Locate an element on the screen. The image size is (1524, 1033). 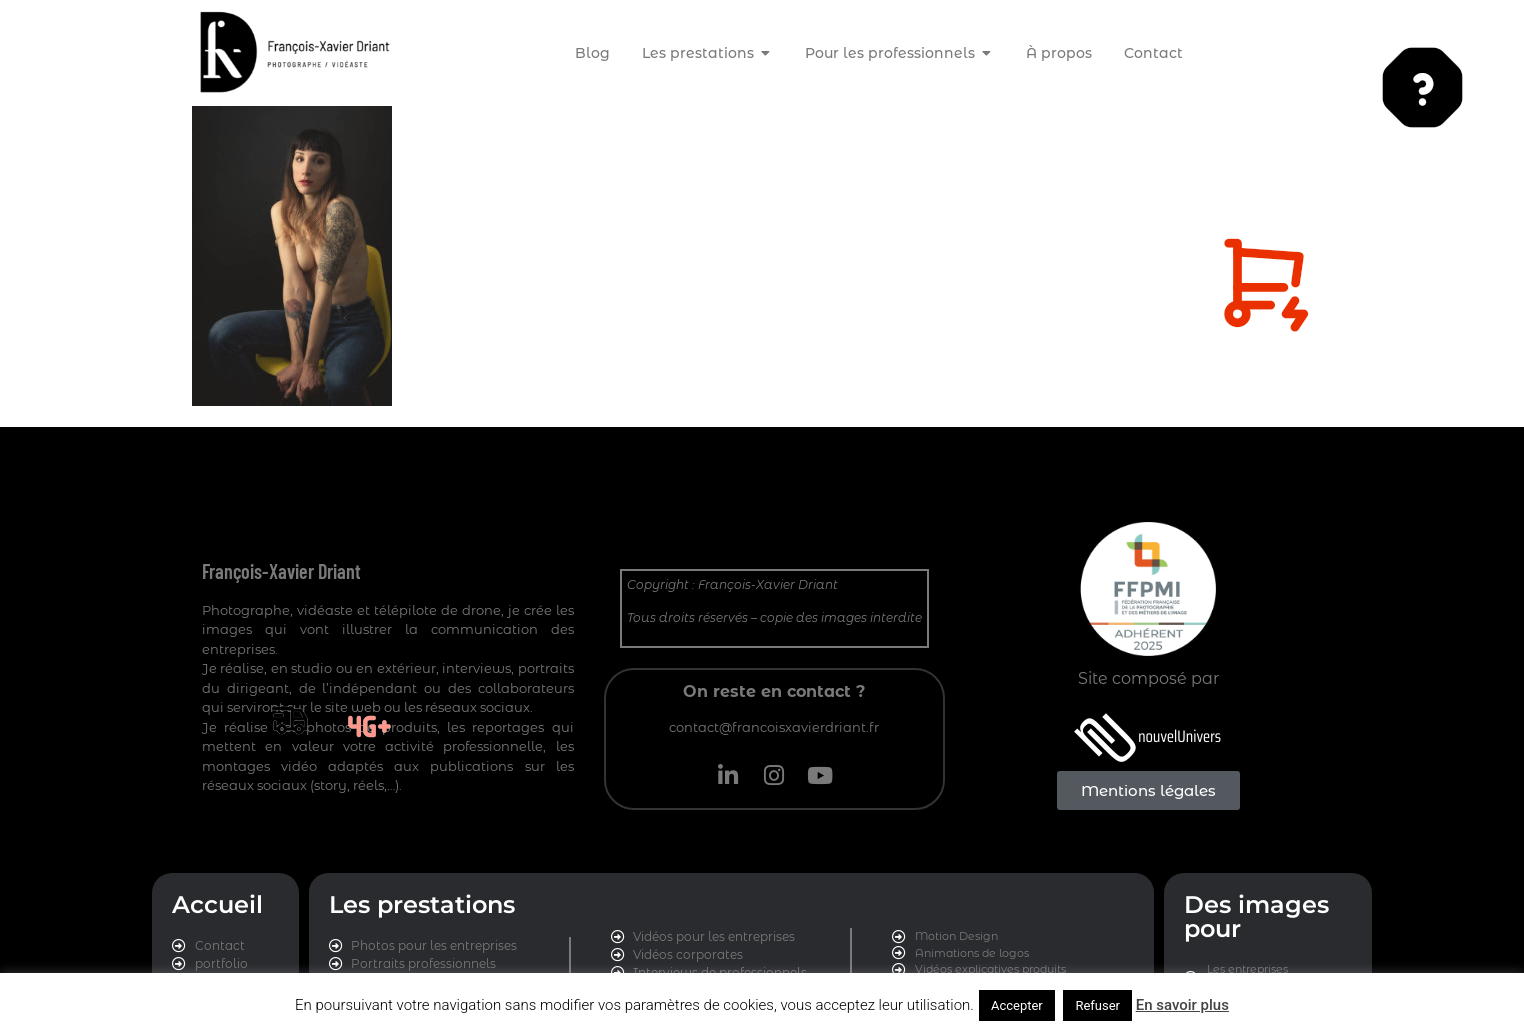
access help or support options is located at coordinates (1422, 87).